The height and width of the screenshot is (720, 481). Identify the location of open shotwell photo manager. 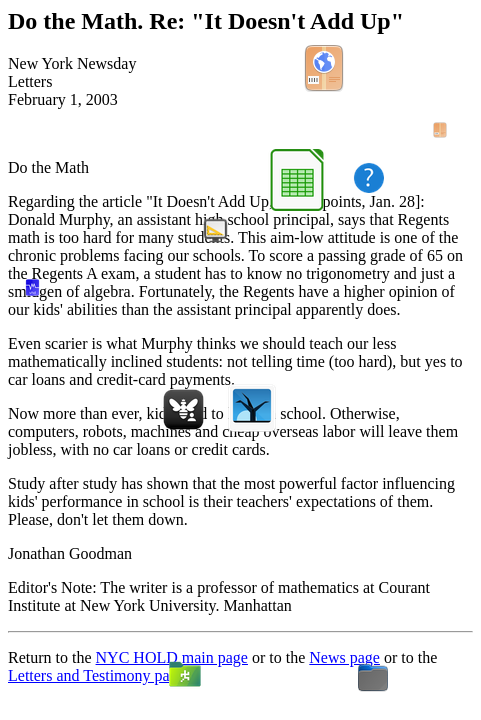
(252, 408).